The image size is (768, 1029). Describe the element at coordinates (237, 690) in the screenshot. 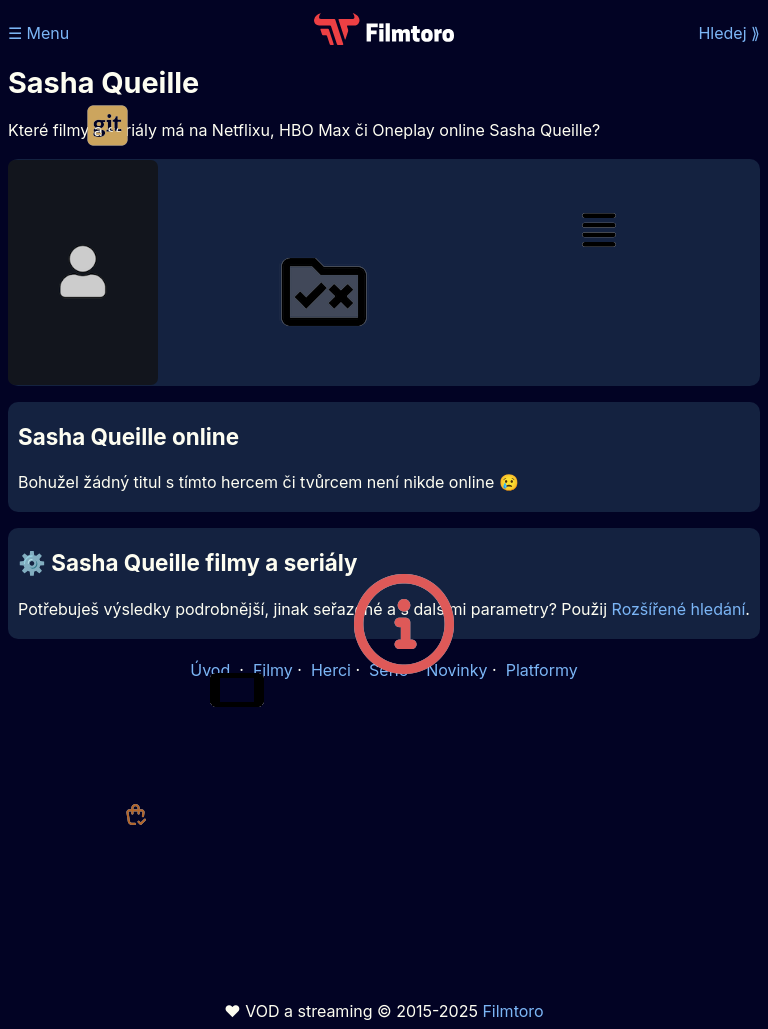

I see `switch device to landscape mode` at that location.